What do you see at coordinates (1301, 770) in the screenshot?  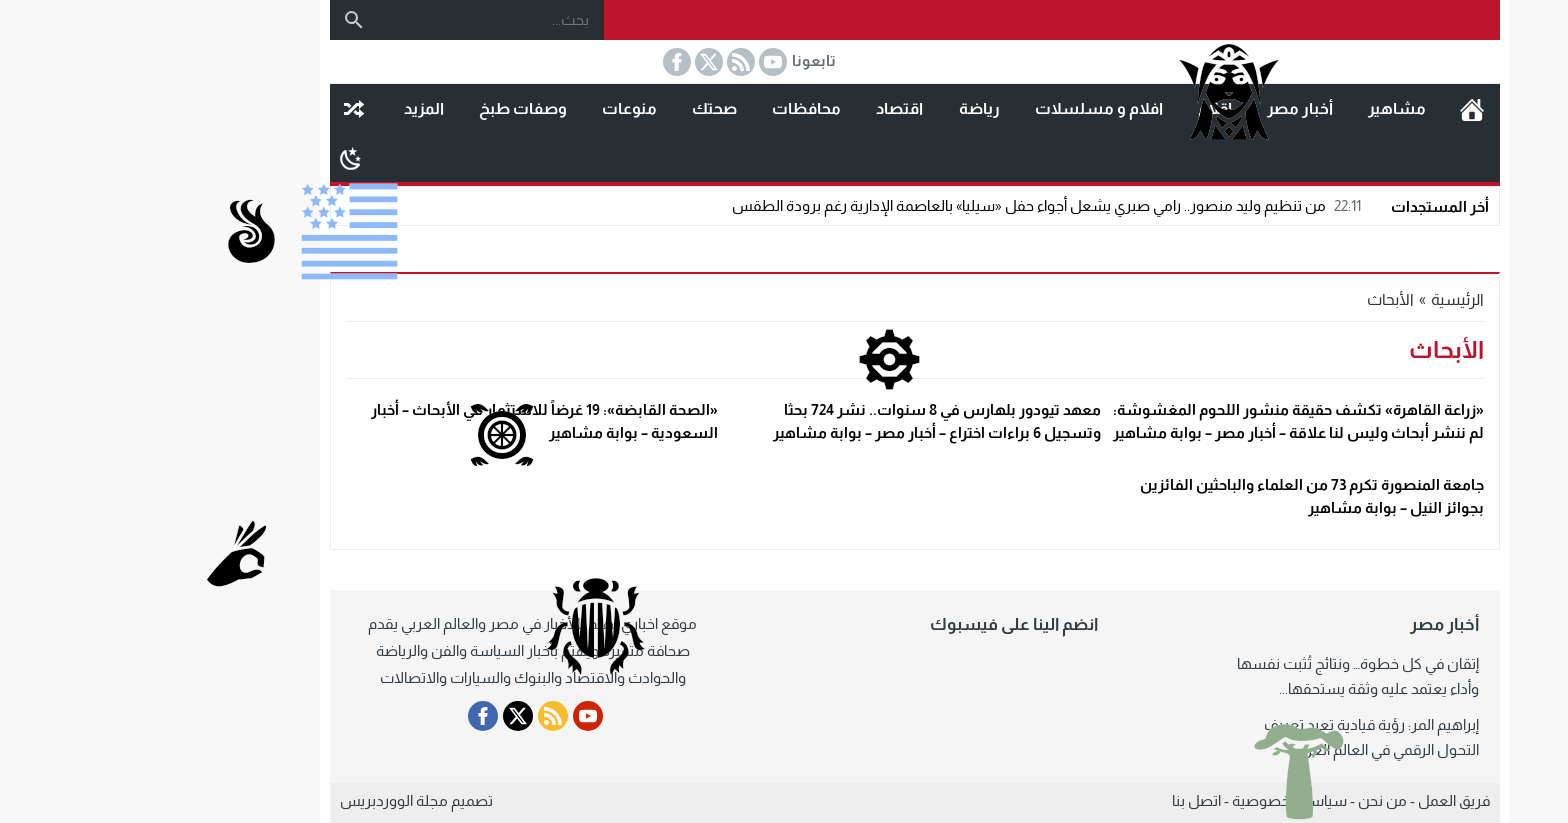 I see `represents african or savanna themed content` at bounding box center [1301, 770].